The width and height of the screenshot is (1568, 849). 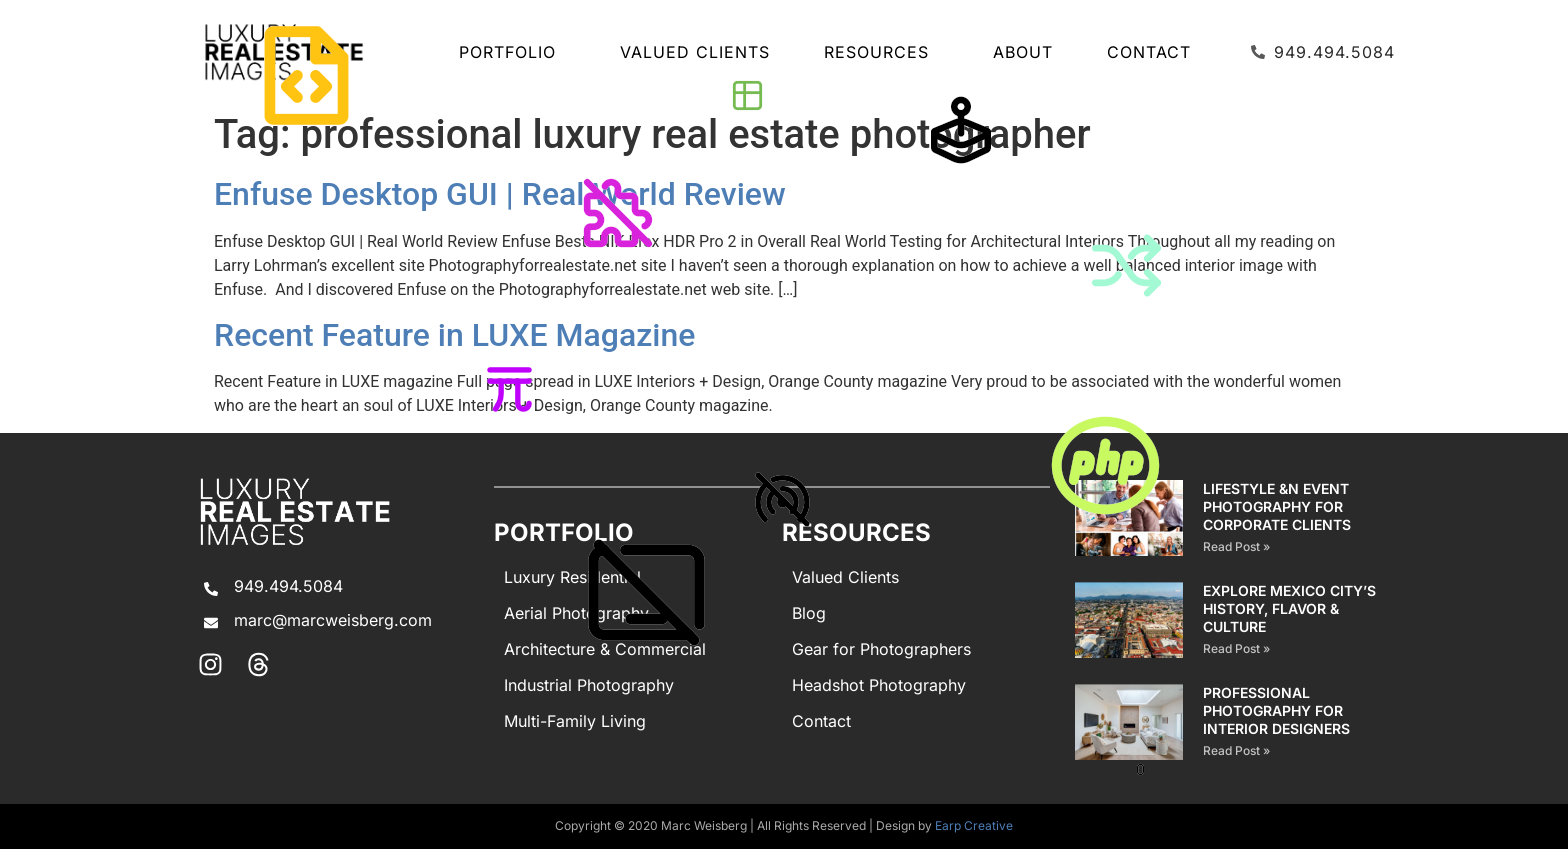 I want to click on shuffle or randomize content, so click(x=1126, y=265).